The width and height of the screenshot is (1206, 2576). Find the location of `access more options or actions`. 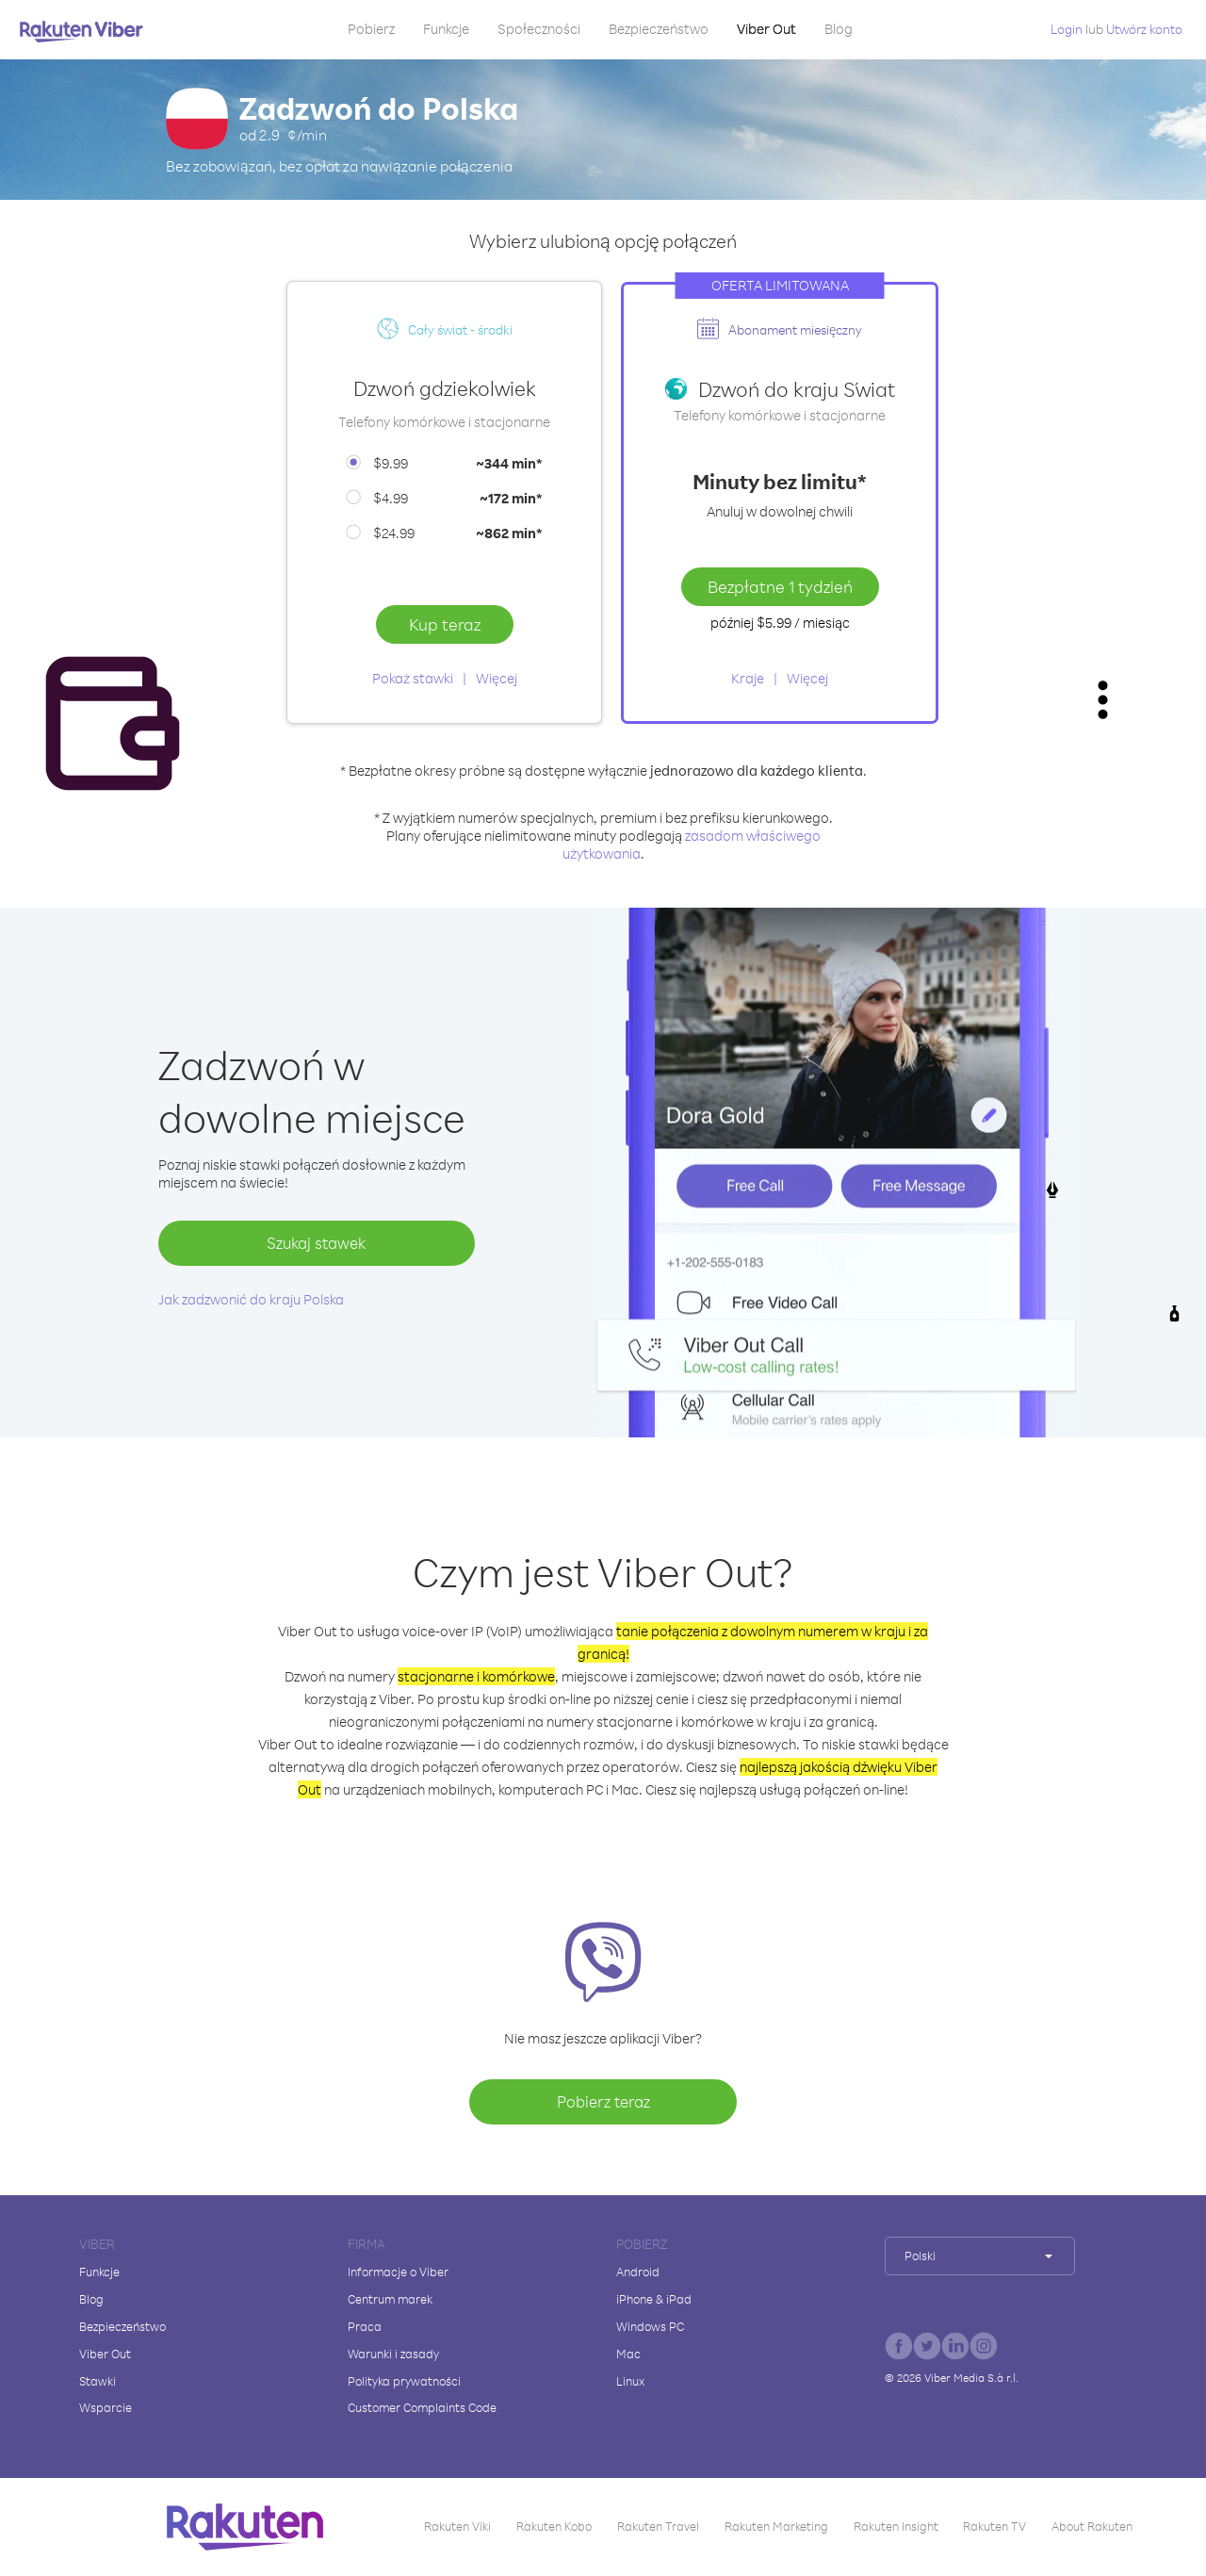

access more options or actions is located at coordinates (1102, 699).